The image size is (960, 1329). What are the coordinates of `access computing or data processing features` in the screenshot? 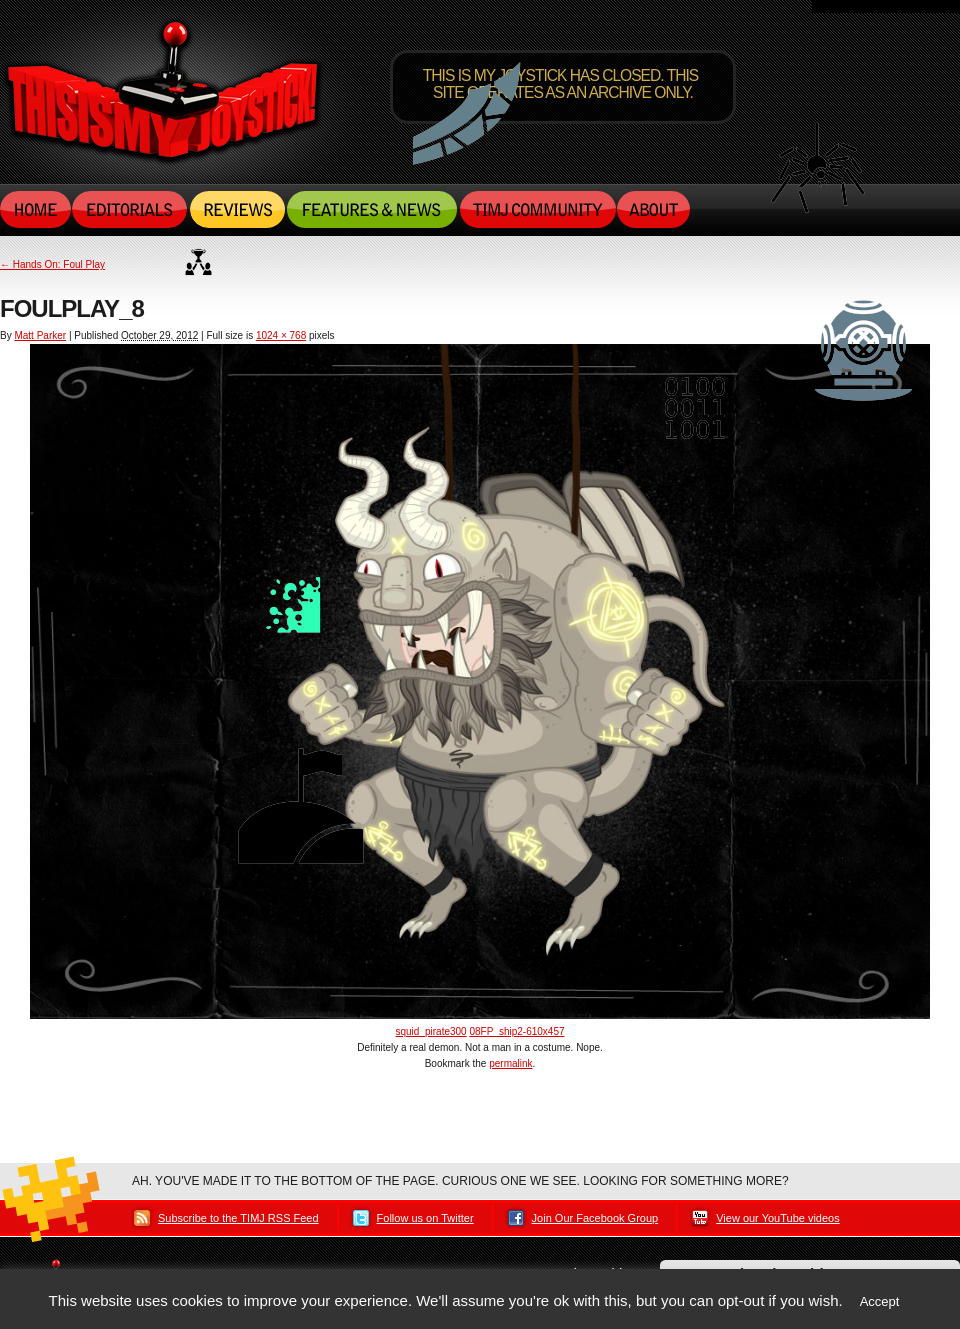 It's located at (695, 408).